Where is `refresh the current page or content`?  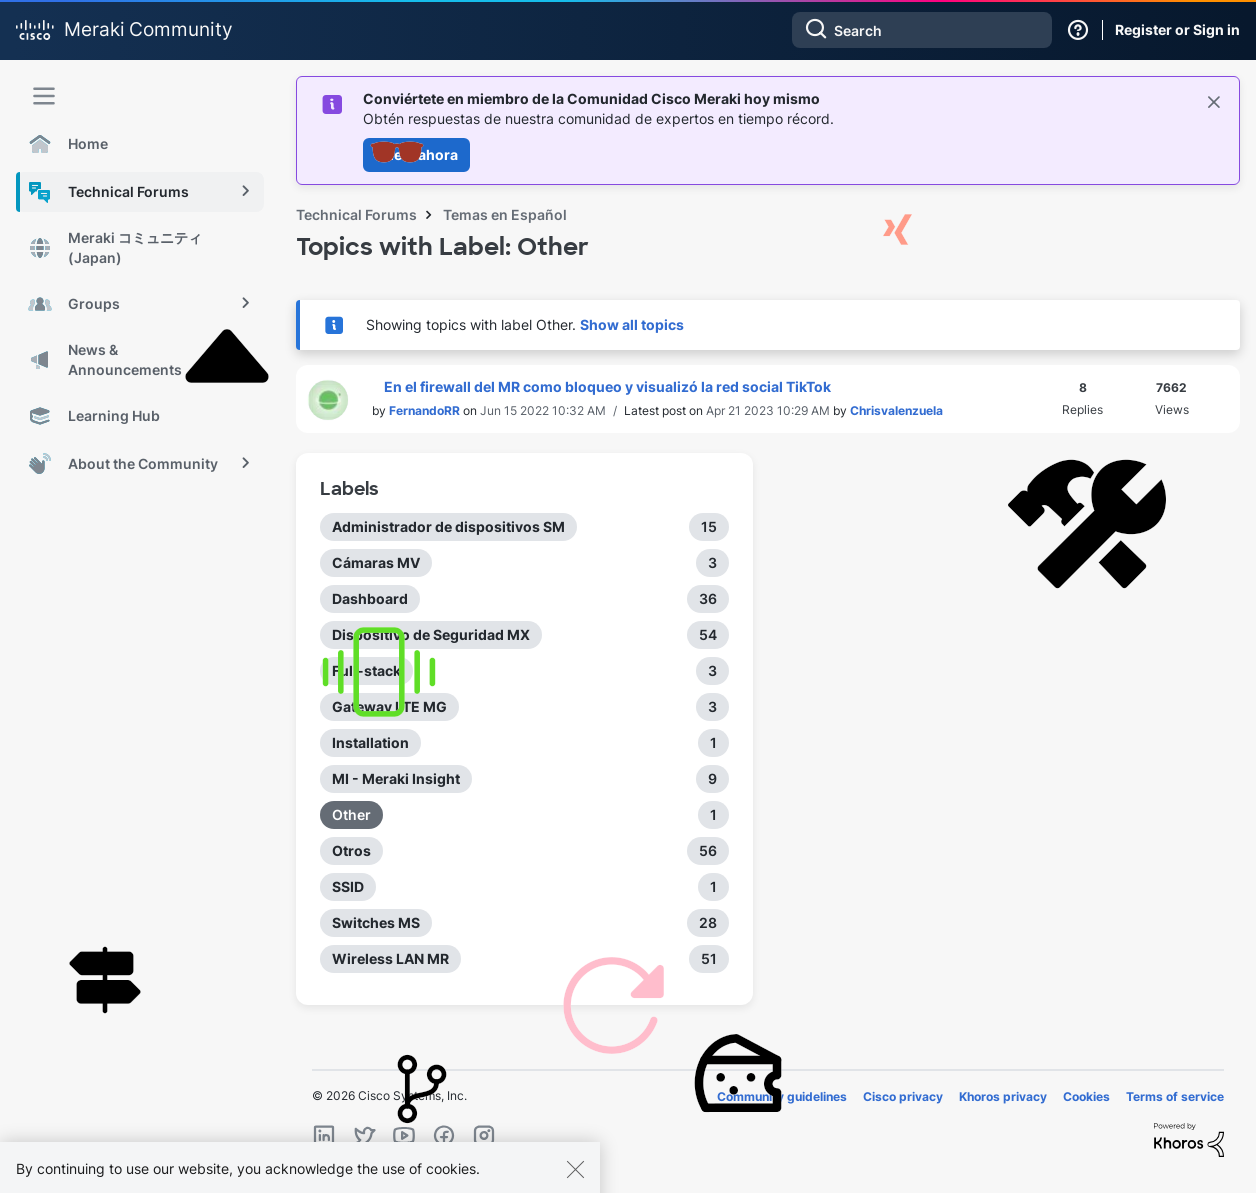
refresh the current page or content is located at coordinates (615, 1005).